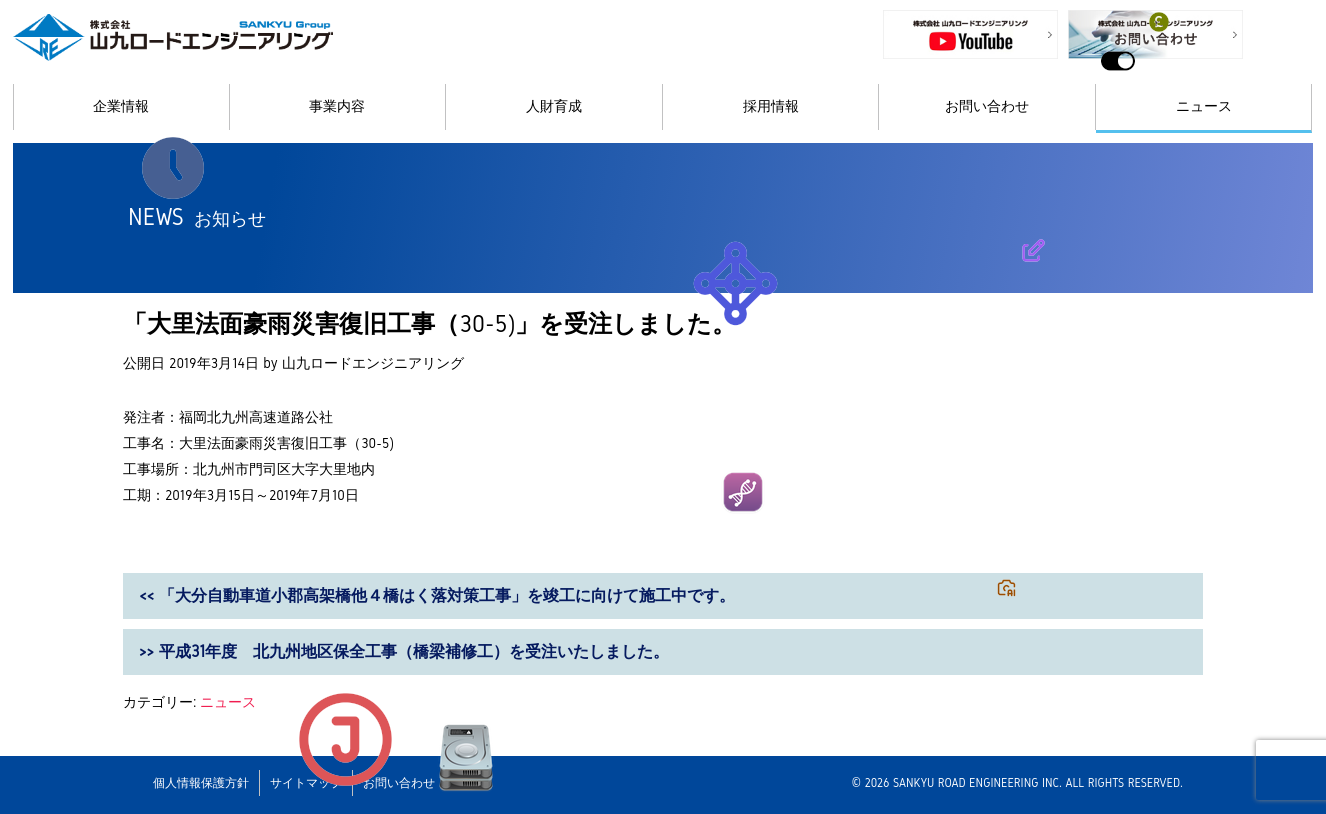 The image size is (1326, 814). I want to click on edit this item, so click(1033, 251).